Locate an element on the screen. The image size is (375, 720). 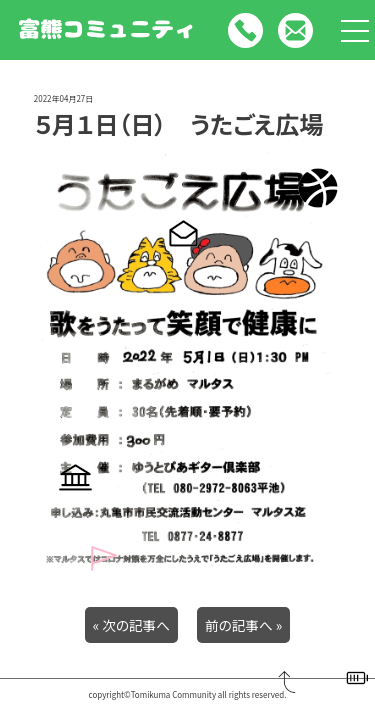
access banking or financial services is located at coordinates (75, 478).